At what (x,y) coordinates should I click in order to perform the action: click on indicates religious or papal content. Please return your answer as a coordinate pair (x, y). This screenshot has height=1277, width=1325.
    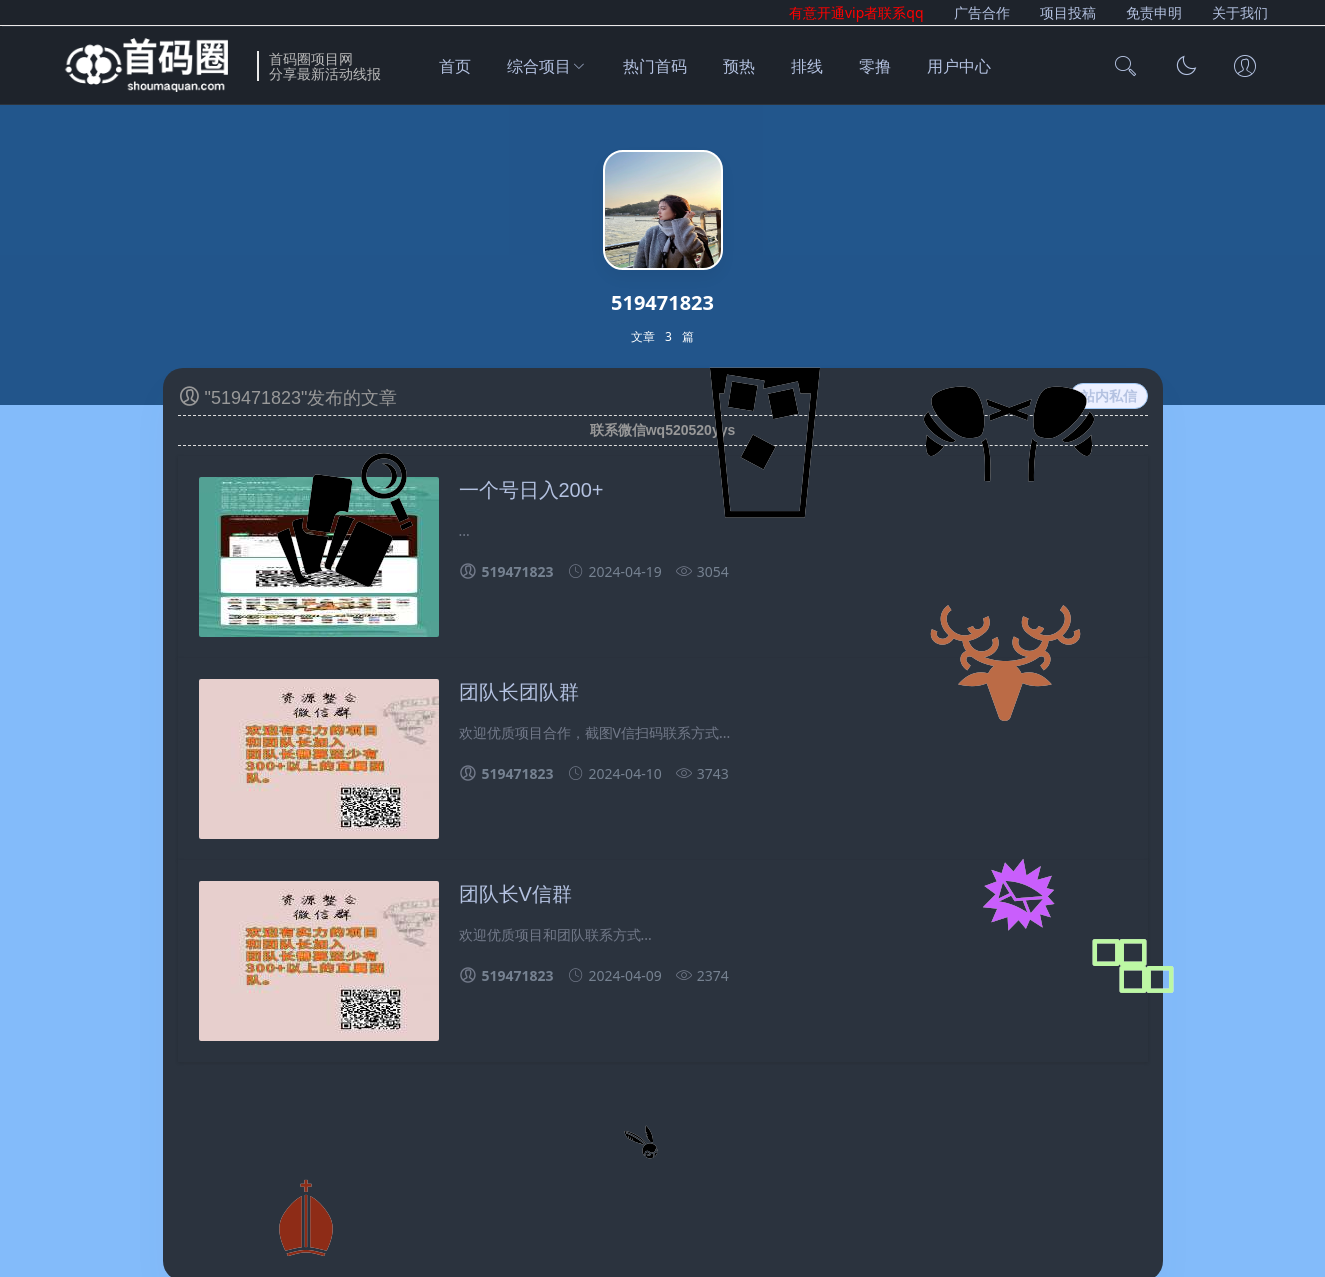
    Looking at the image, I should click on (306, 1218).